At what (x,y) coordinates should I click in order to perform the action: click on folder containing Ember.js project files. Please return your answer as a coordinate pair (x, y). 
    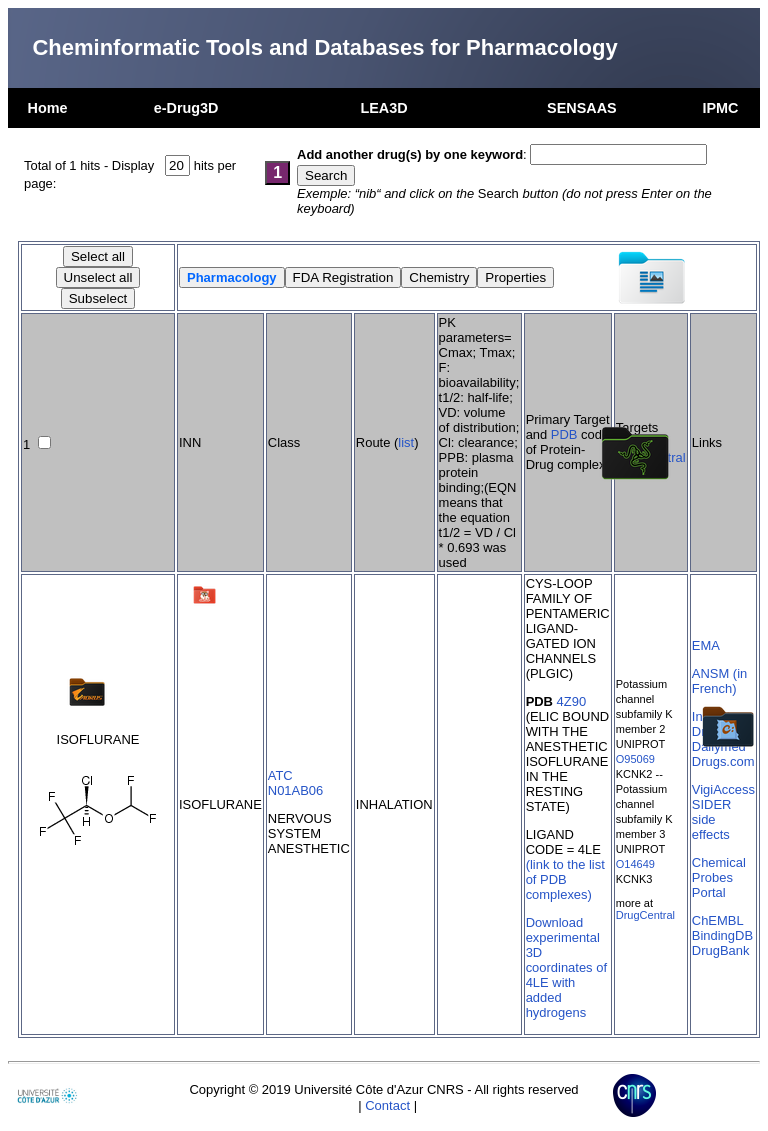
    Looking at the image, I should click on (204, 595).